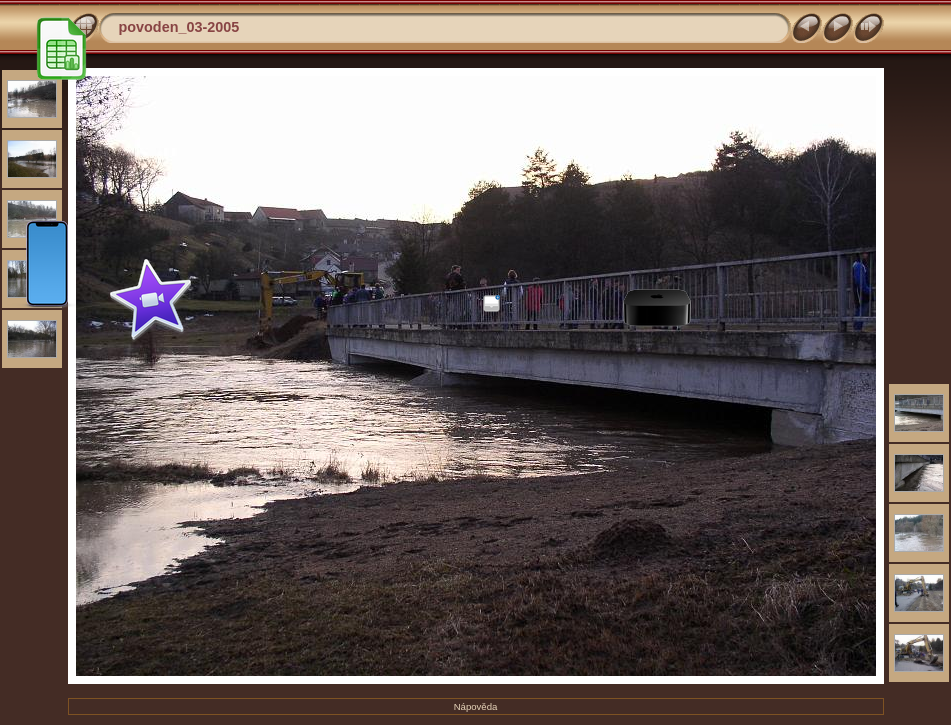  I want to click on open your email inbox, so click(491, 303).